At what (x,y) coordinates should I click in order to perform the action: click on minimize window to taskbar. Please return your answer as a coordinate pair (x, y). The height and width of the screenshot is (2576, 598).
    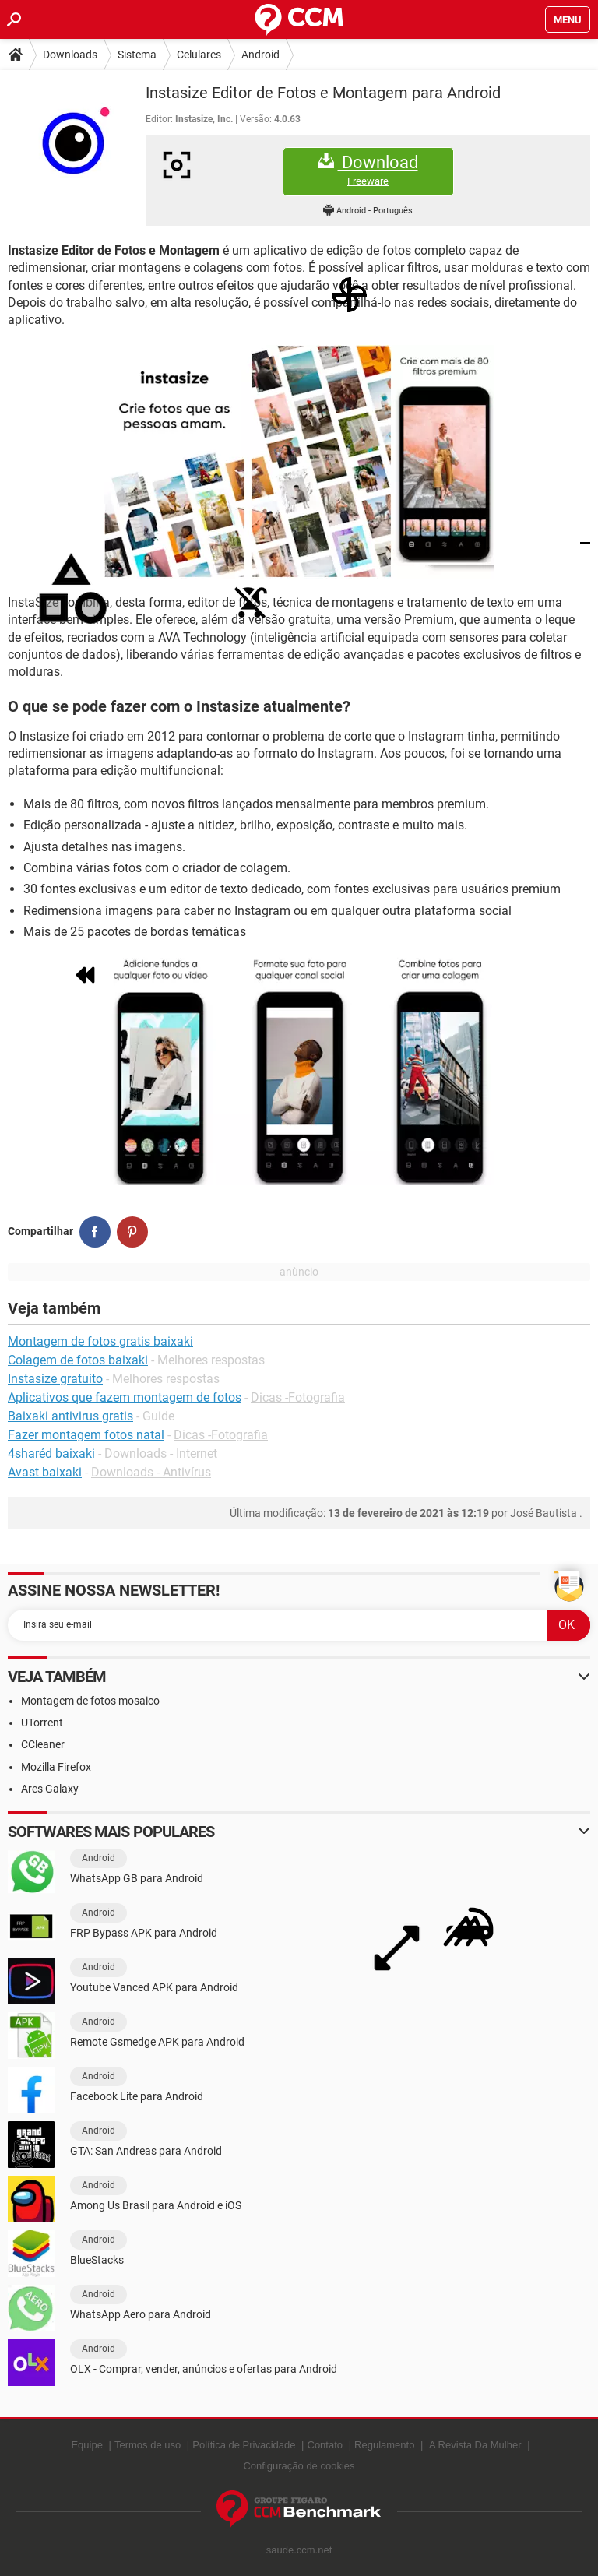
    Looking at the image, I should click on (585, 536).